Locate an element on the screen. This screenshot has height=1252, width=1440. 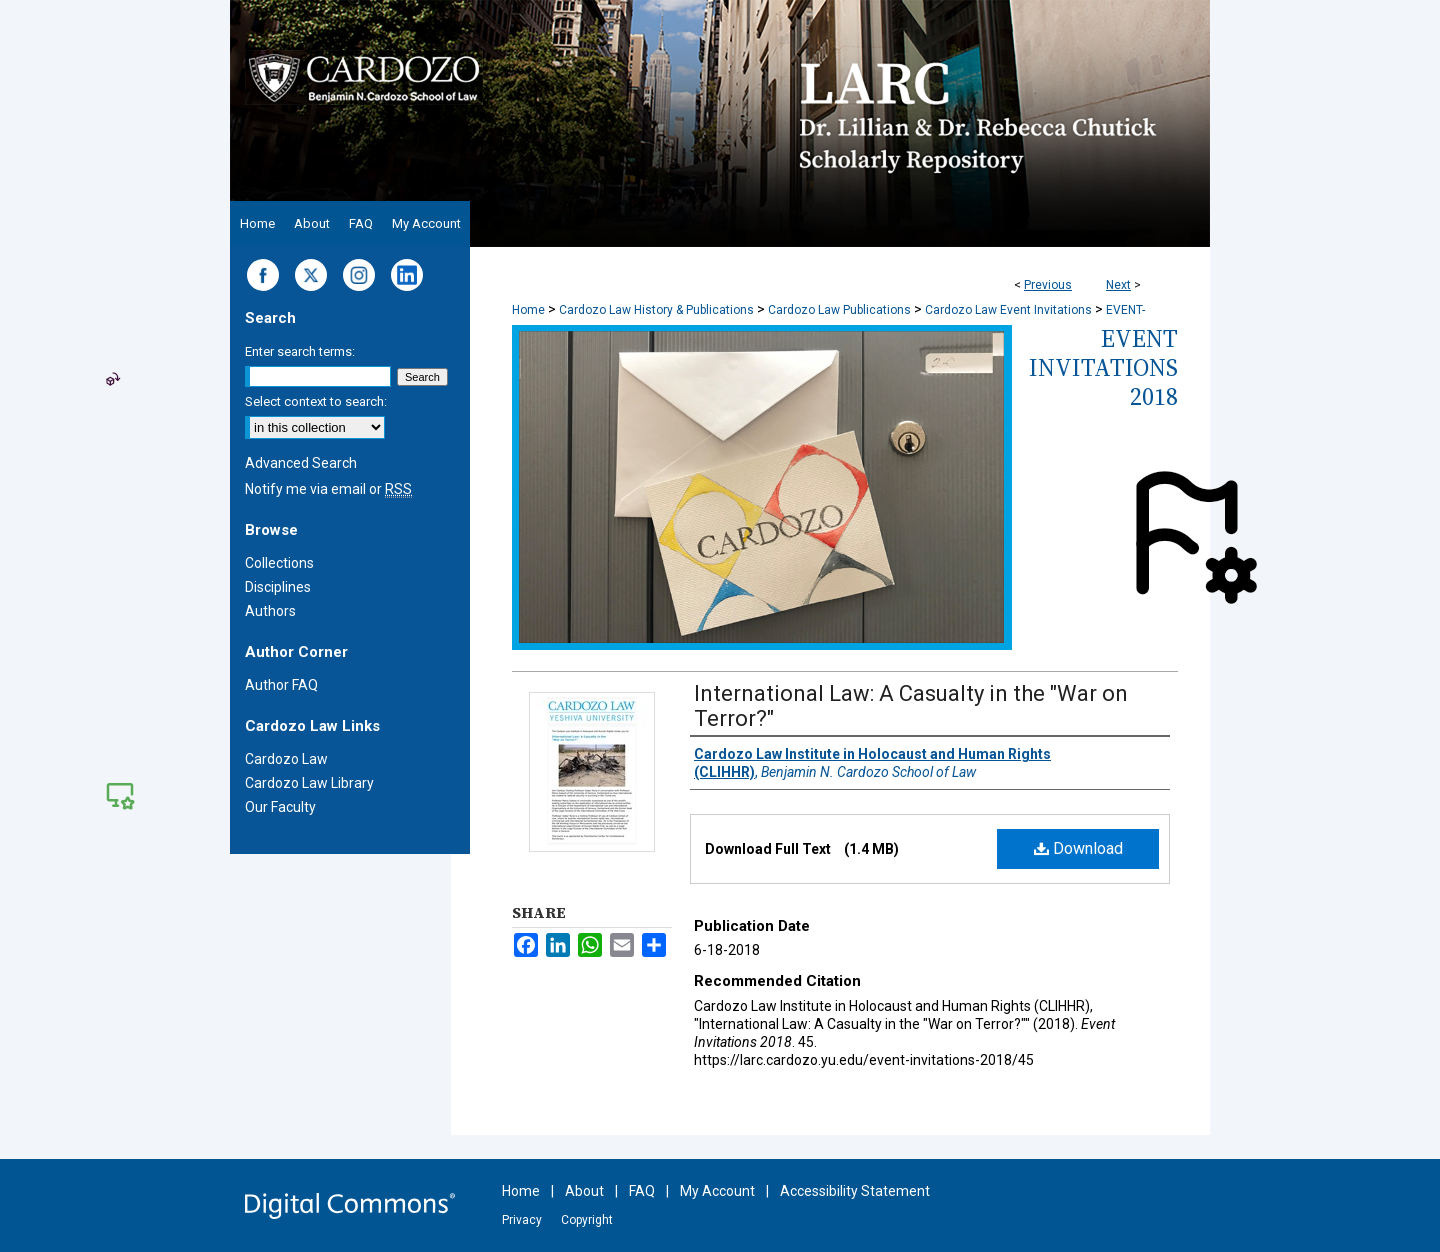
configure flag or milestone settings is located at coordinates (1187, 531).